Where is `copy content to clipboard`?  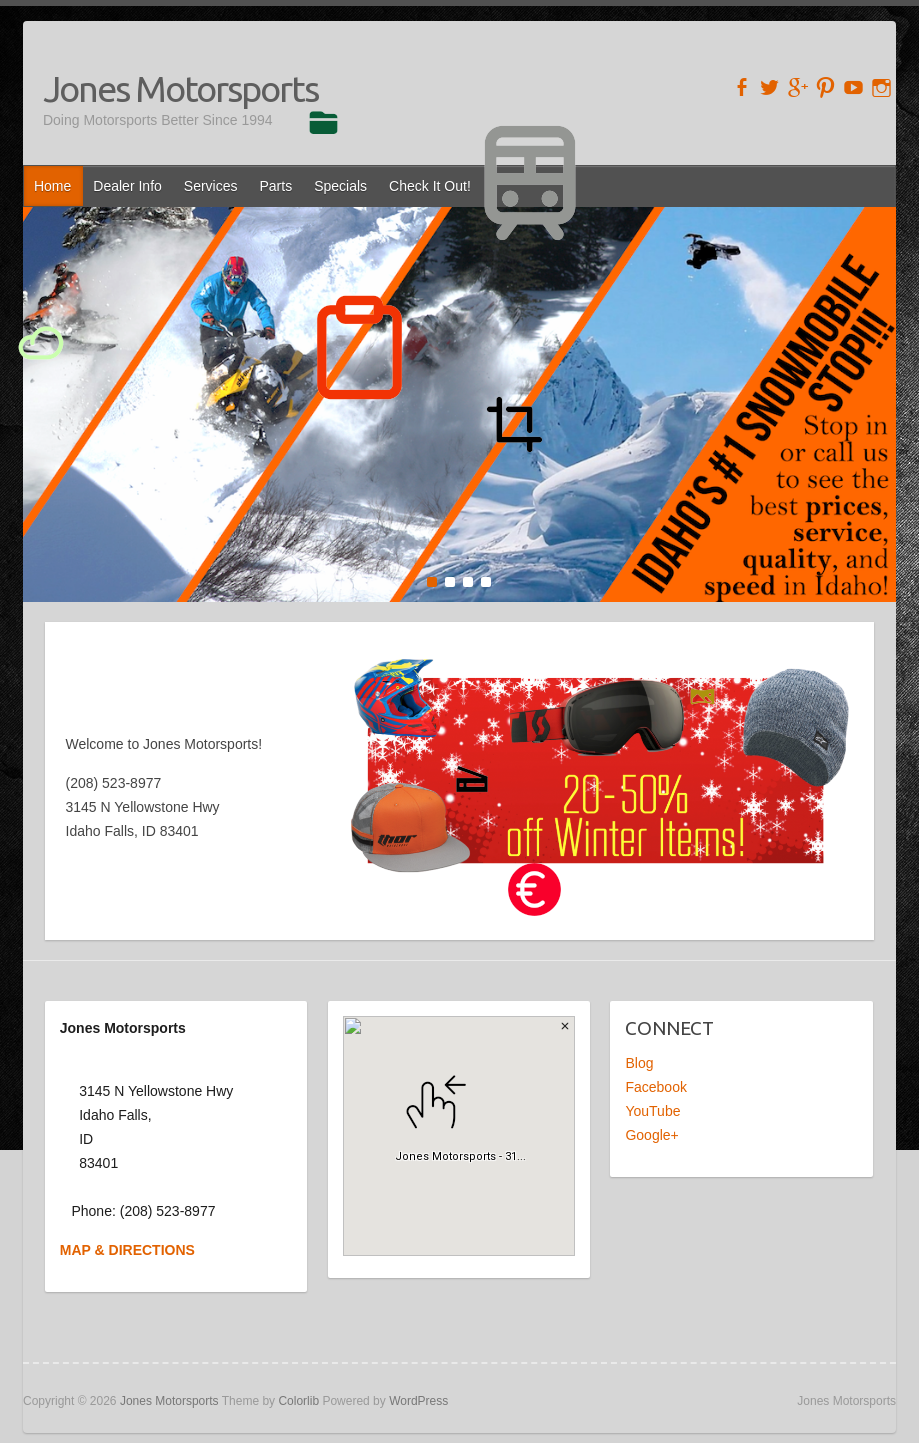 copy content to clipboard is located at coordinates (359, 347).